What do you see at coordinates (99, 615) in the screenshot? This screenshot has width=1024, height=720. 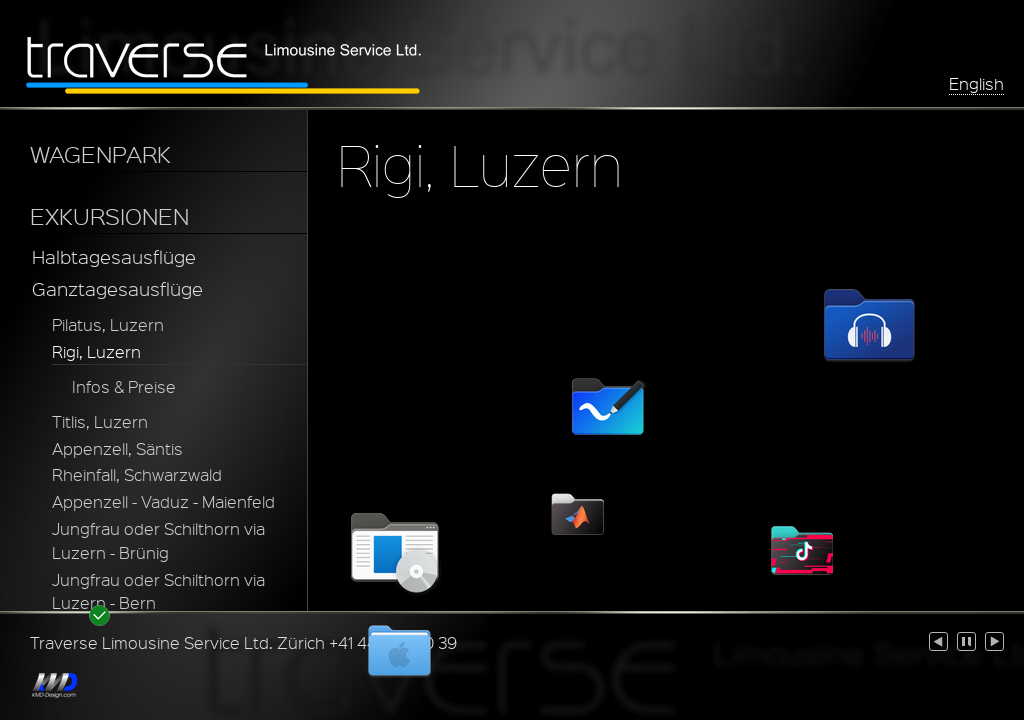 I see `indicates file has been successfully synced` at bounding box center [99, 615].